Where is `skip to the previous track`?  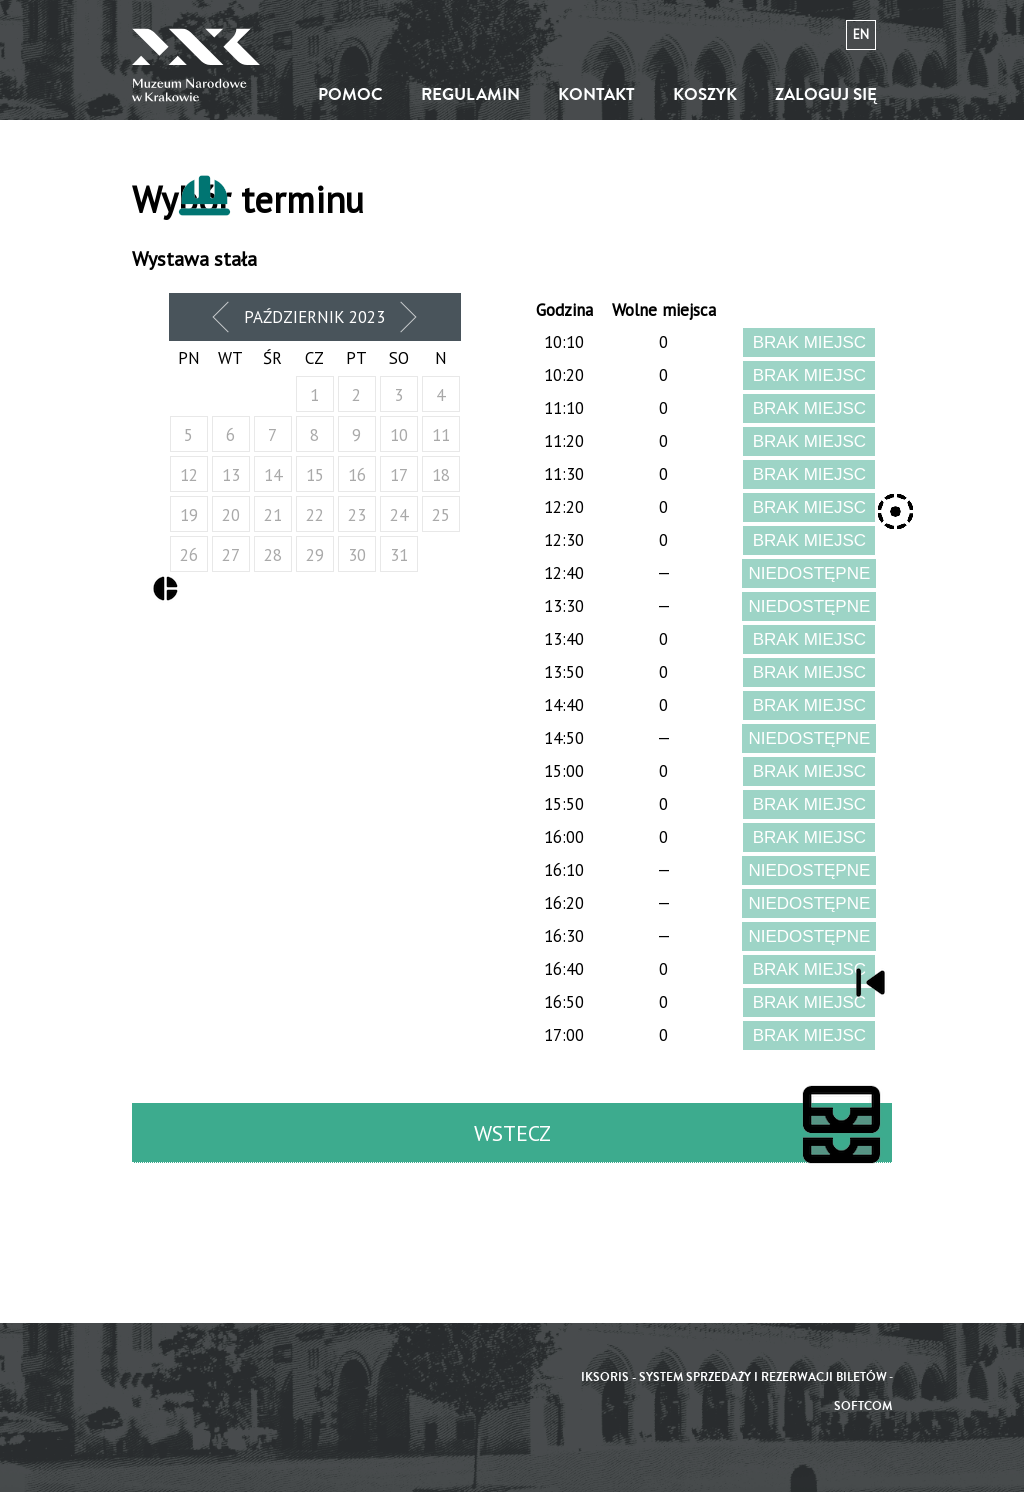 skip to the previous track is located at coordinates (870, 982).